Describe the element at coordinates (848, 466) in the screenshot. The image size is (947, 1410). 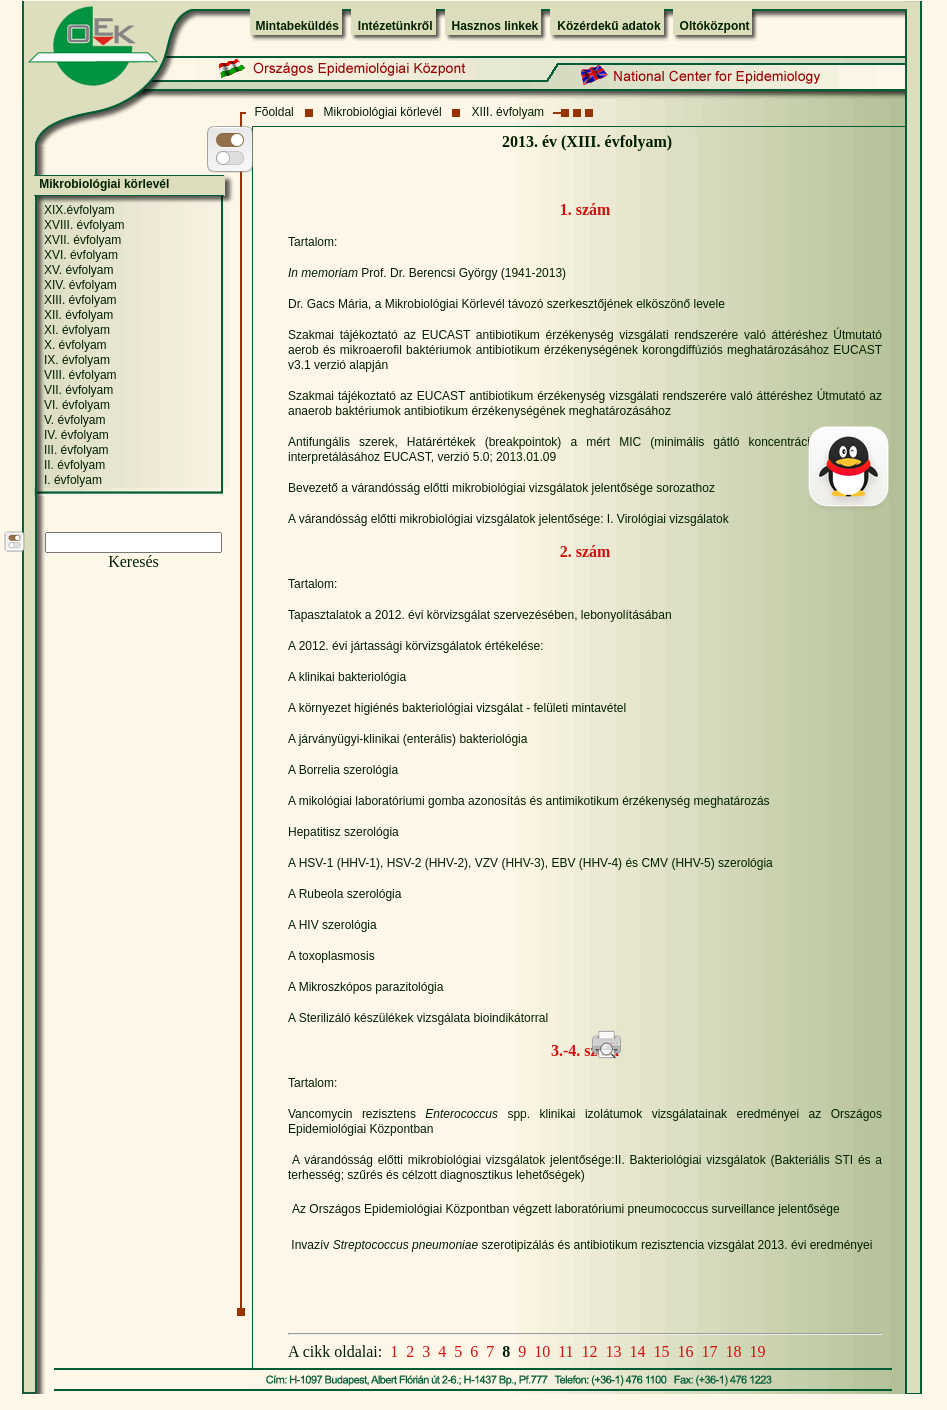
I see `open QQ messaging app` at that location.